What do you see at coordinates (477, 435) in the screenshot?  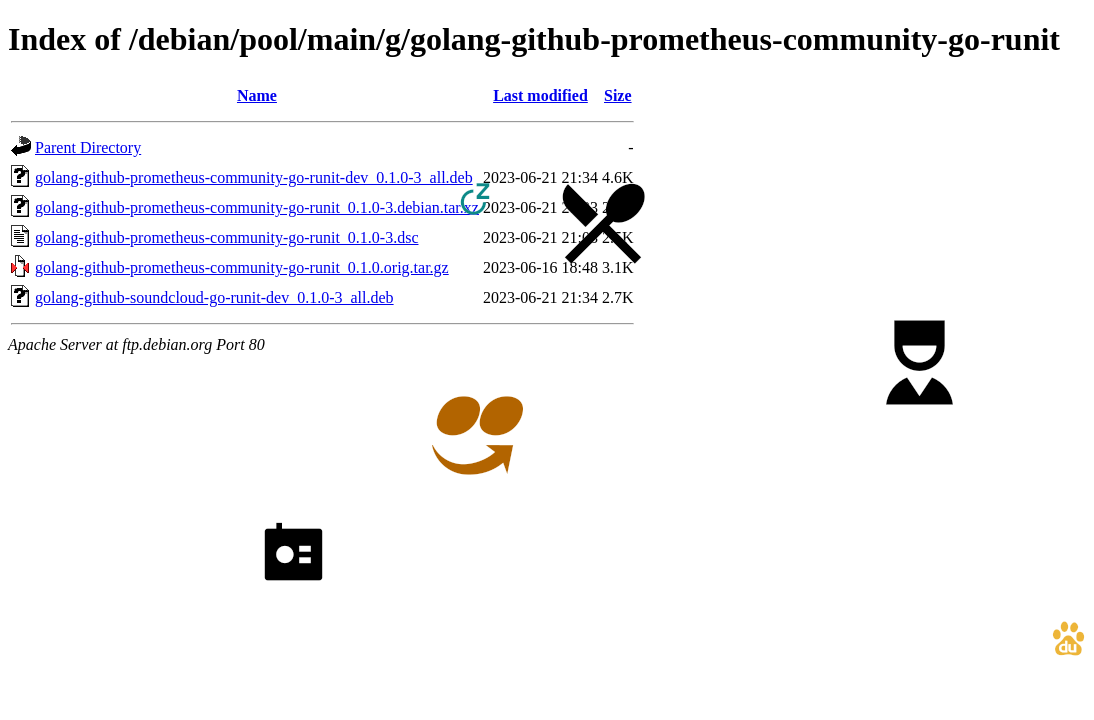 I see `open the iFood delivery app` at bounding box center [477, 435].